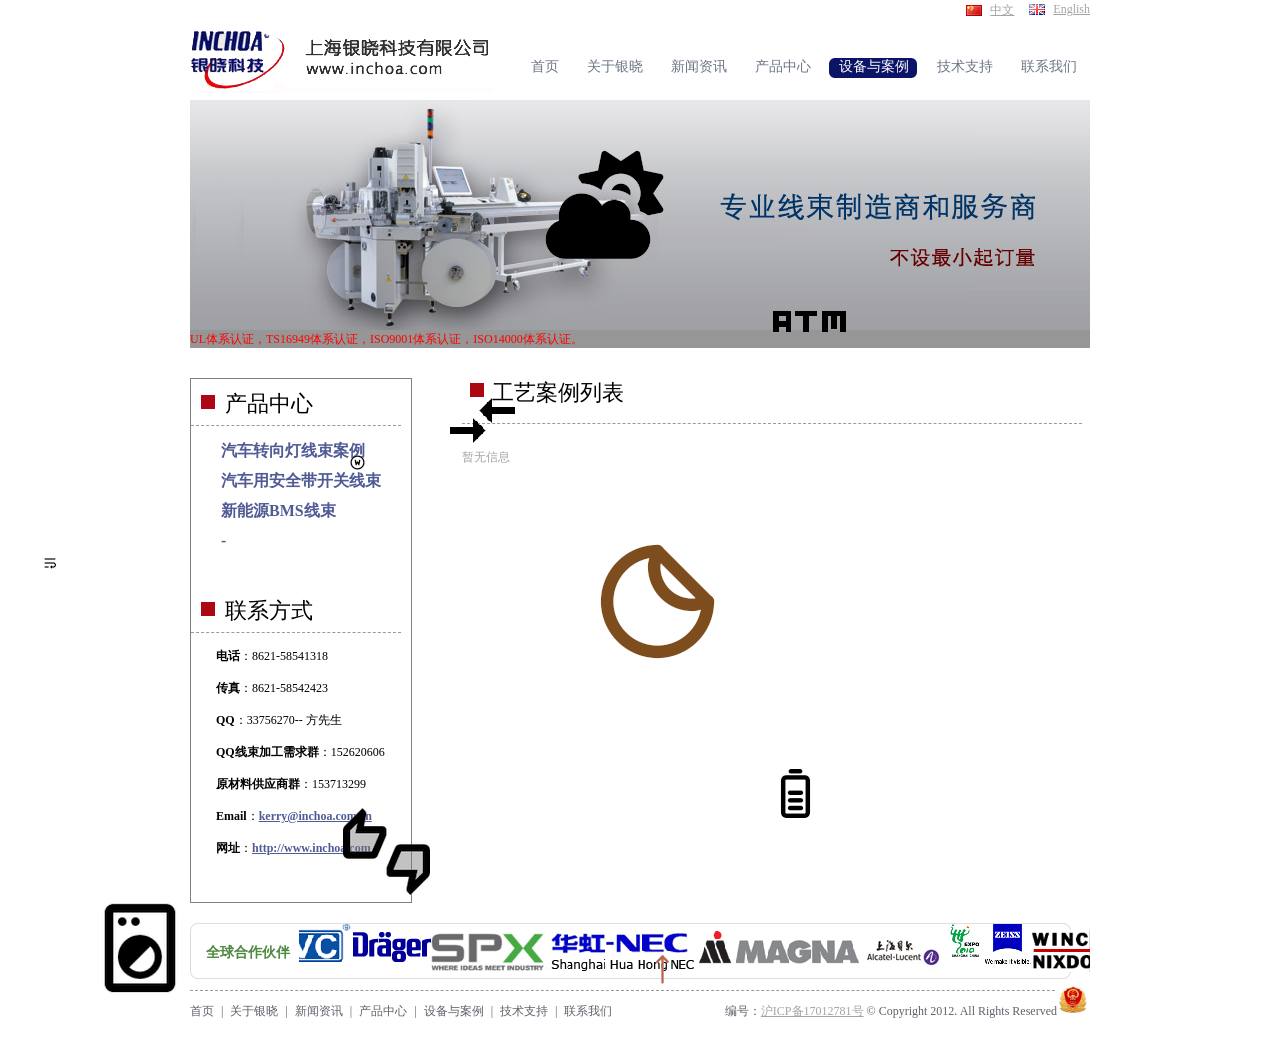 This screenshot has width=1280, height=1051. Describe the element at coordinates (482, 420) in the screenshot. I see `compare two items or selections` at that location.